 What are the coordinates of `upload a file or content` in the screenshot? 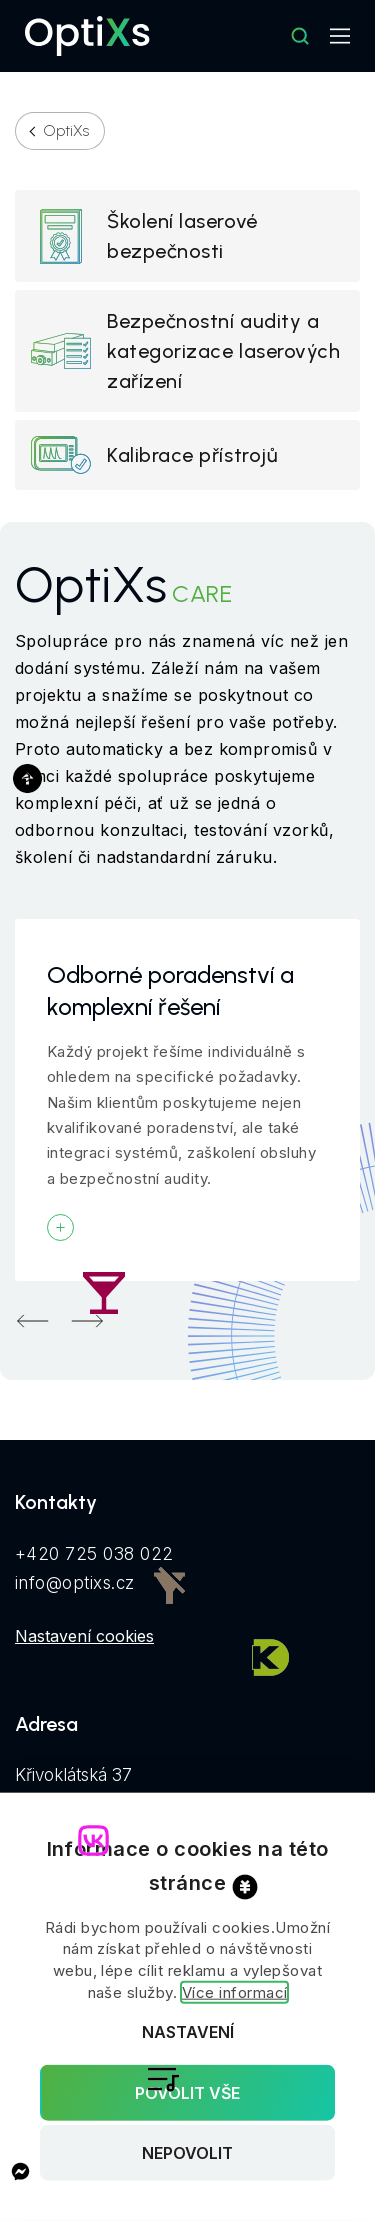 It's located at (27, 778).